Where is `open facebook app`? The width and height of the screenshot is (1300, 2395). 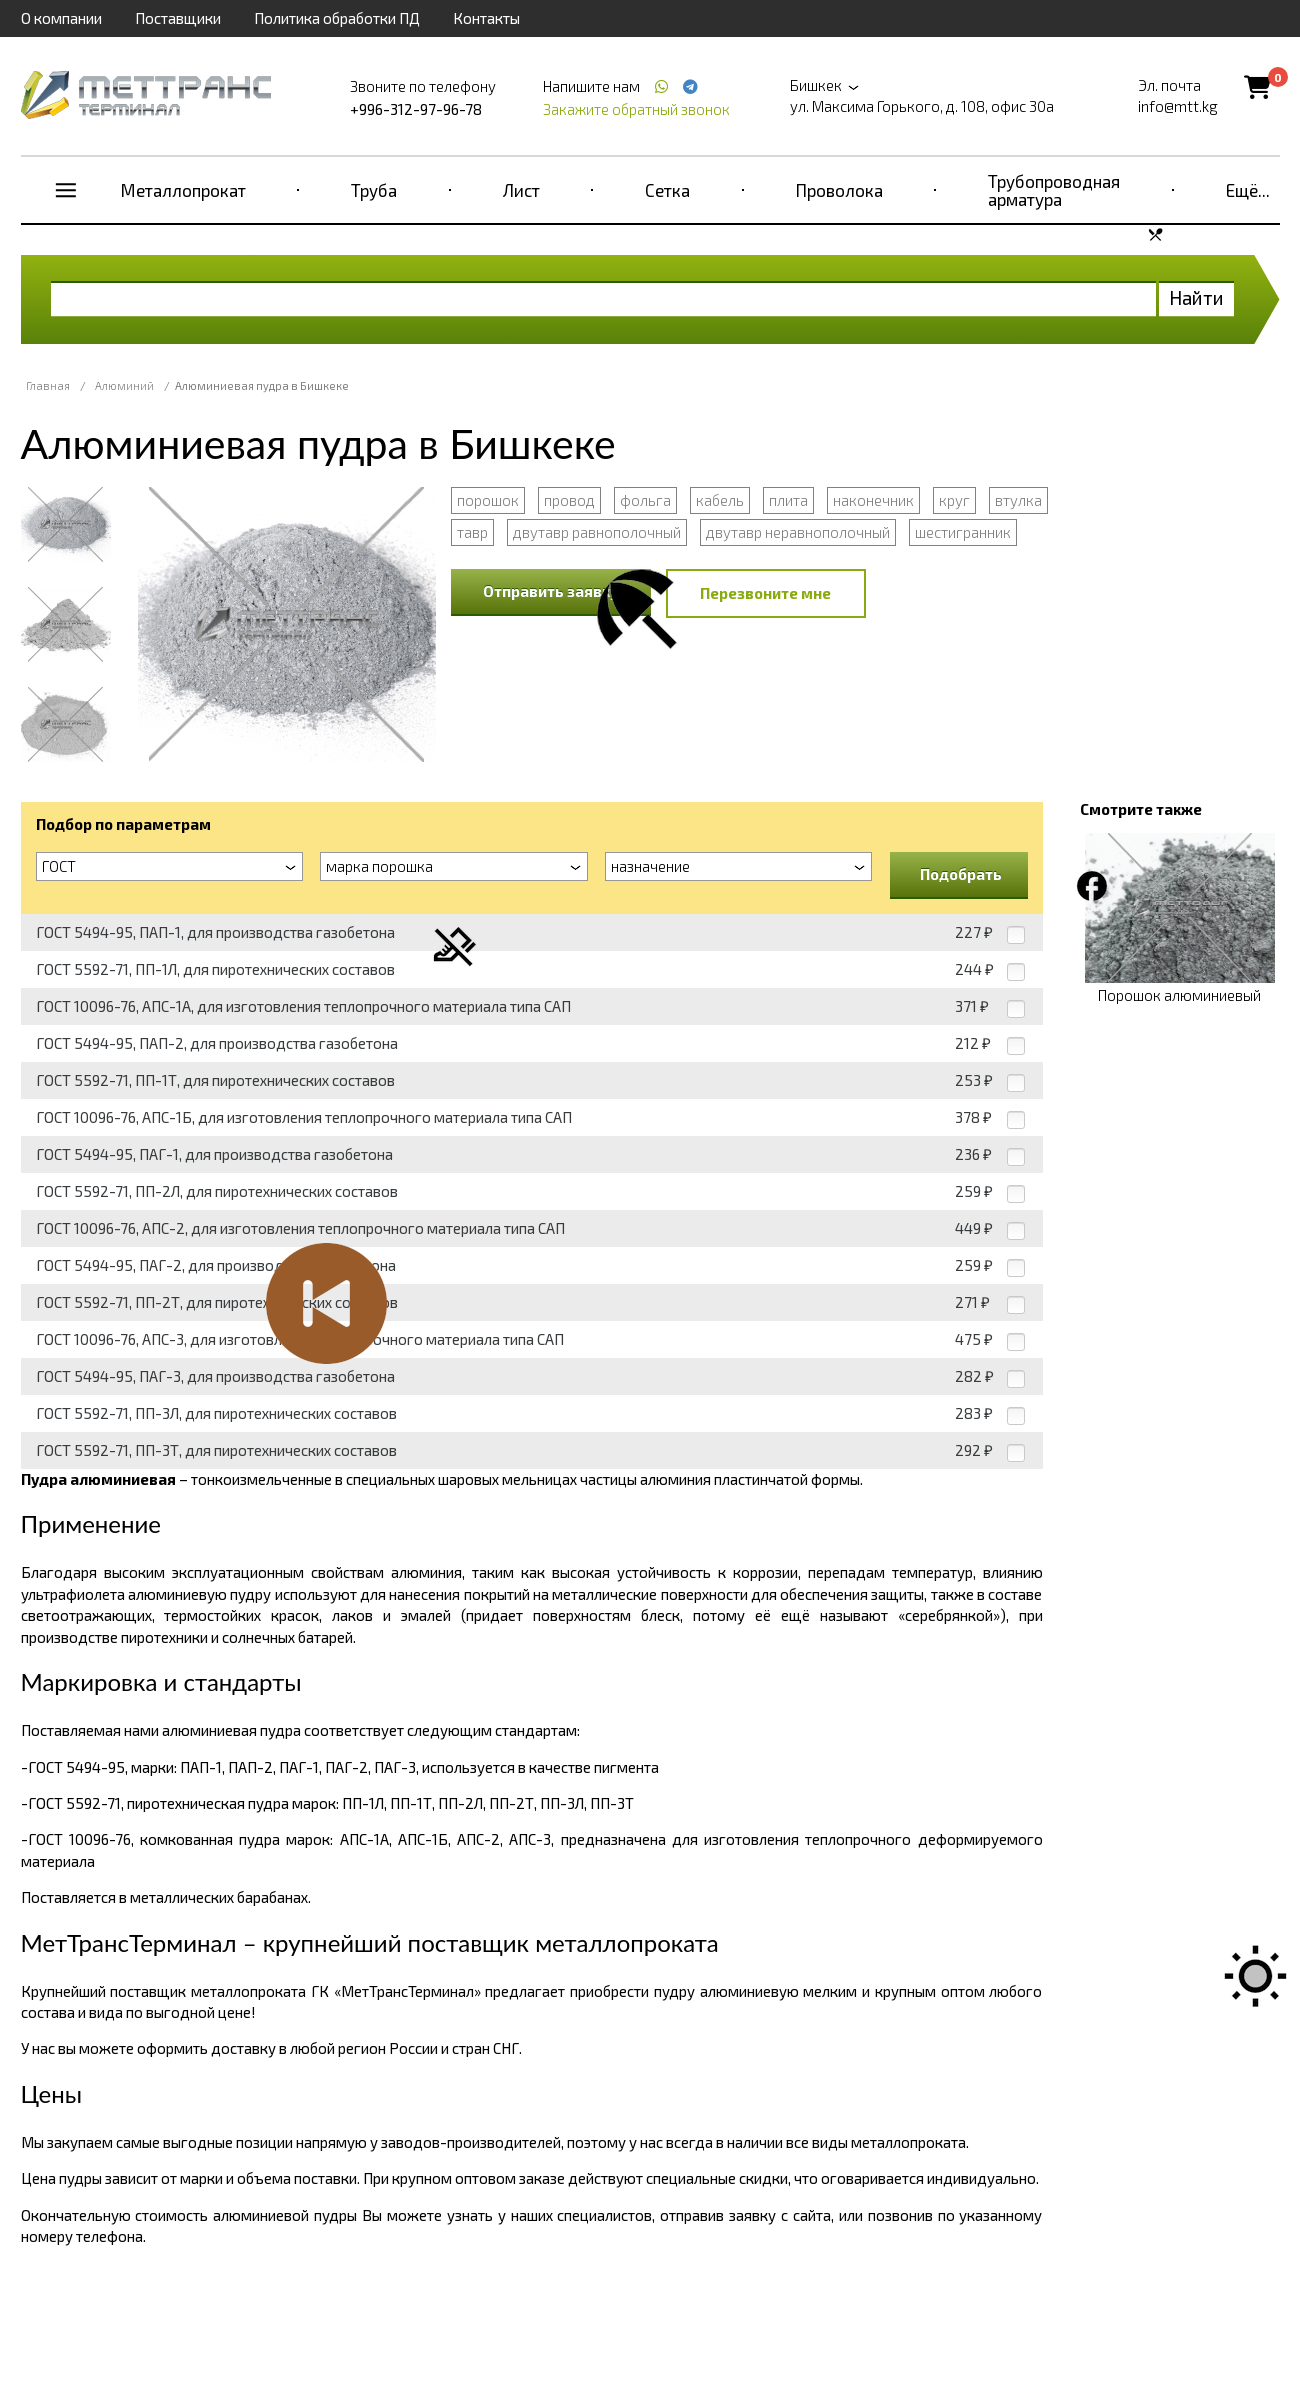 open facebook app is located at coordinates (1092, 886).